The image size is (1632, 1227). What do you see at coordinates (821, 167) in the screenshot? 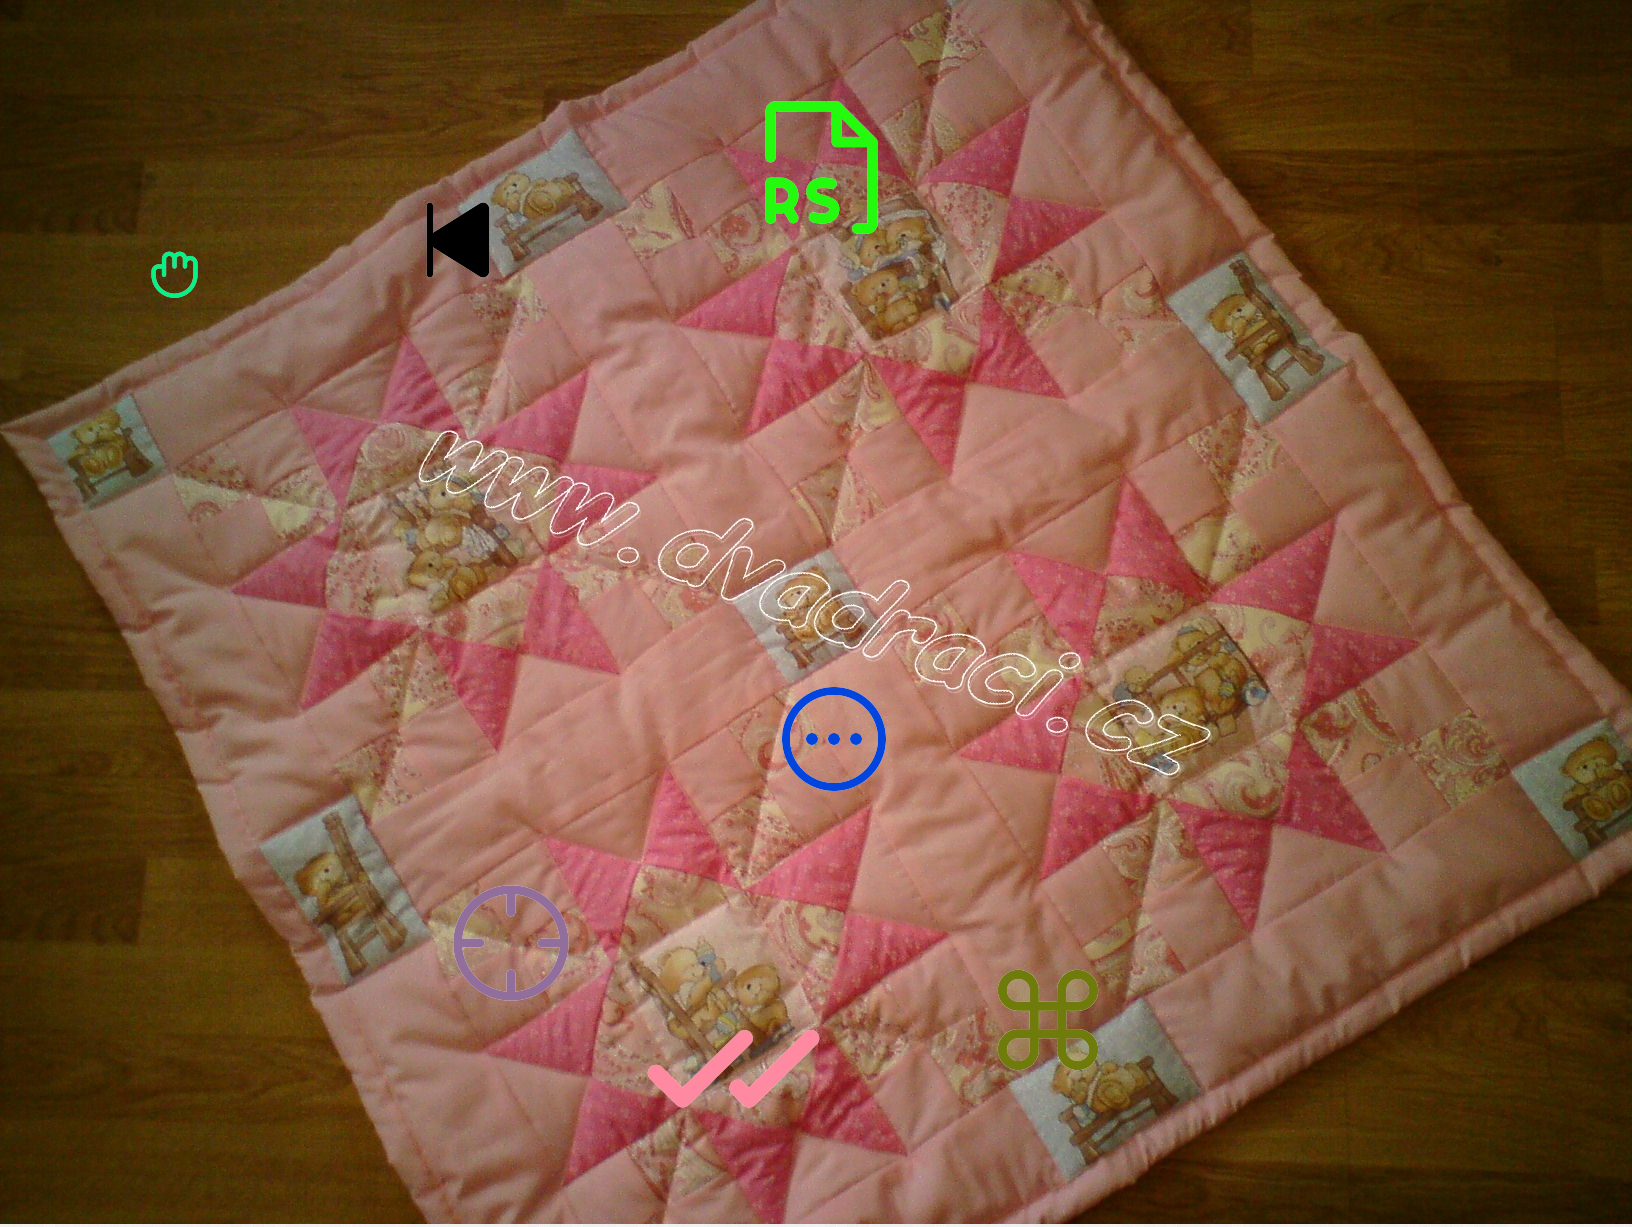
I see `a Rust source code file` at bounding box center [821, 167].